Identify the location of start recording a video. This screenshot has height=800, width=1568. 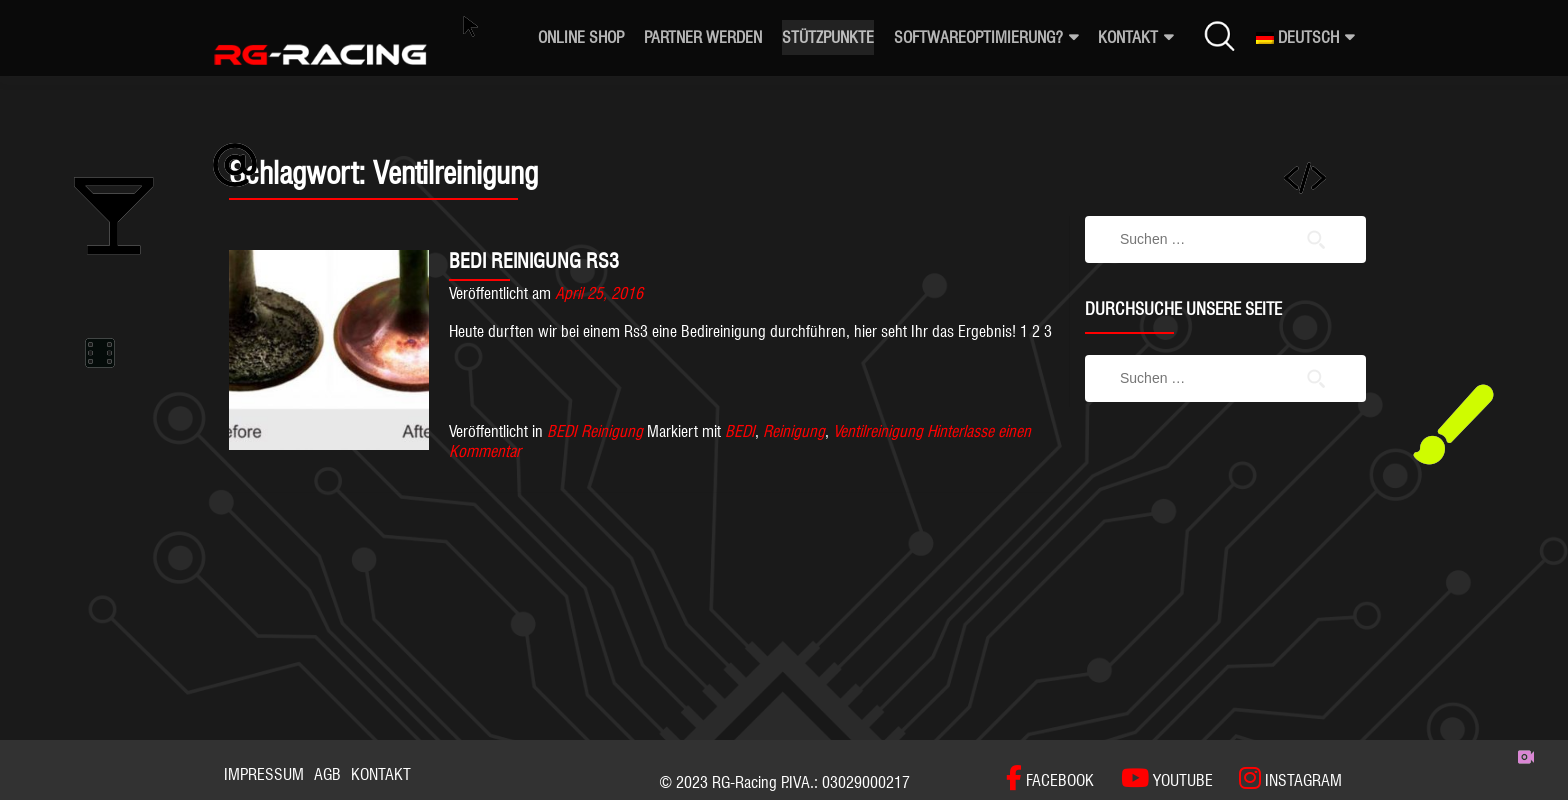
(1526, 757).